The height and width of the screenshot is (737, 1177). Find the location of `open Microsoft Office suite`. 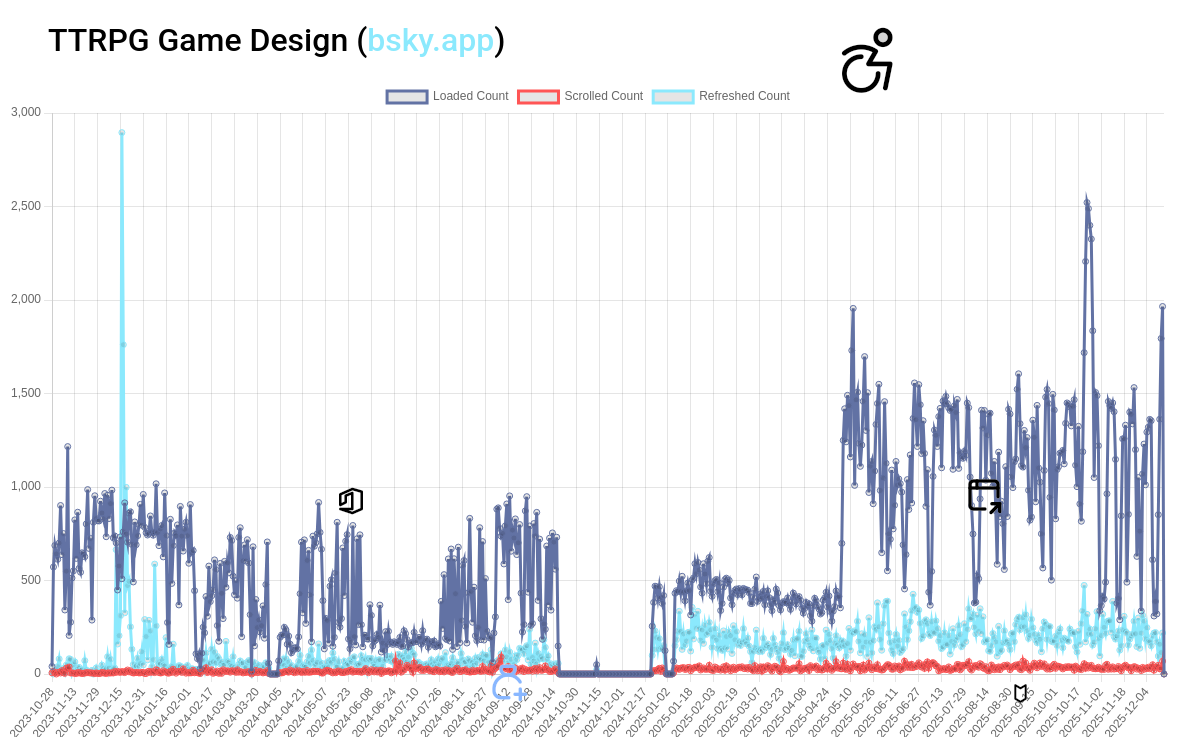

open Microsoft Office suite is located at coordinates (351, 501).